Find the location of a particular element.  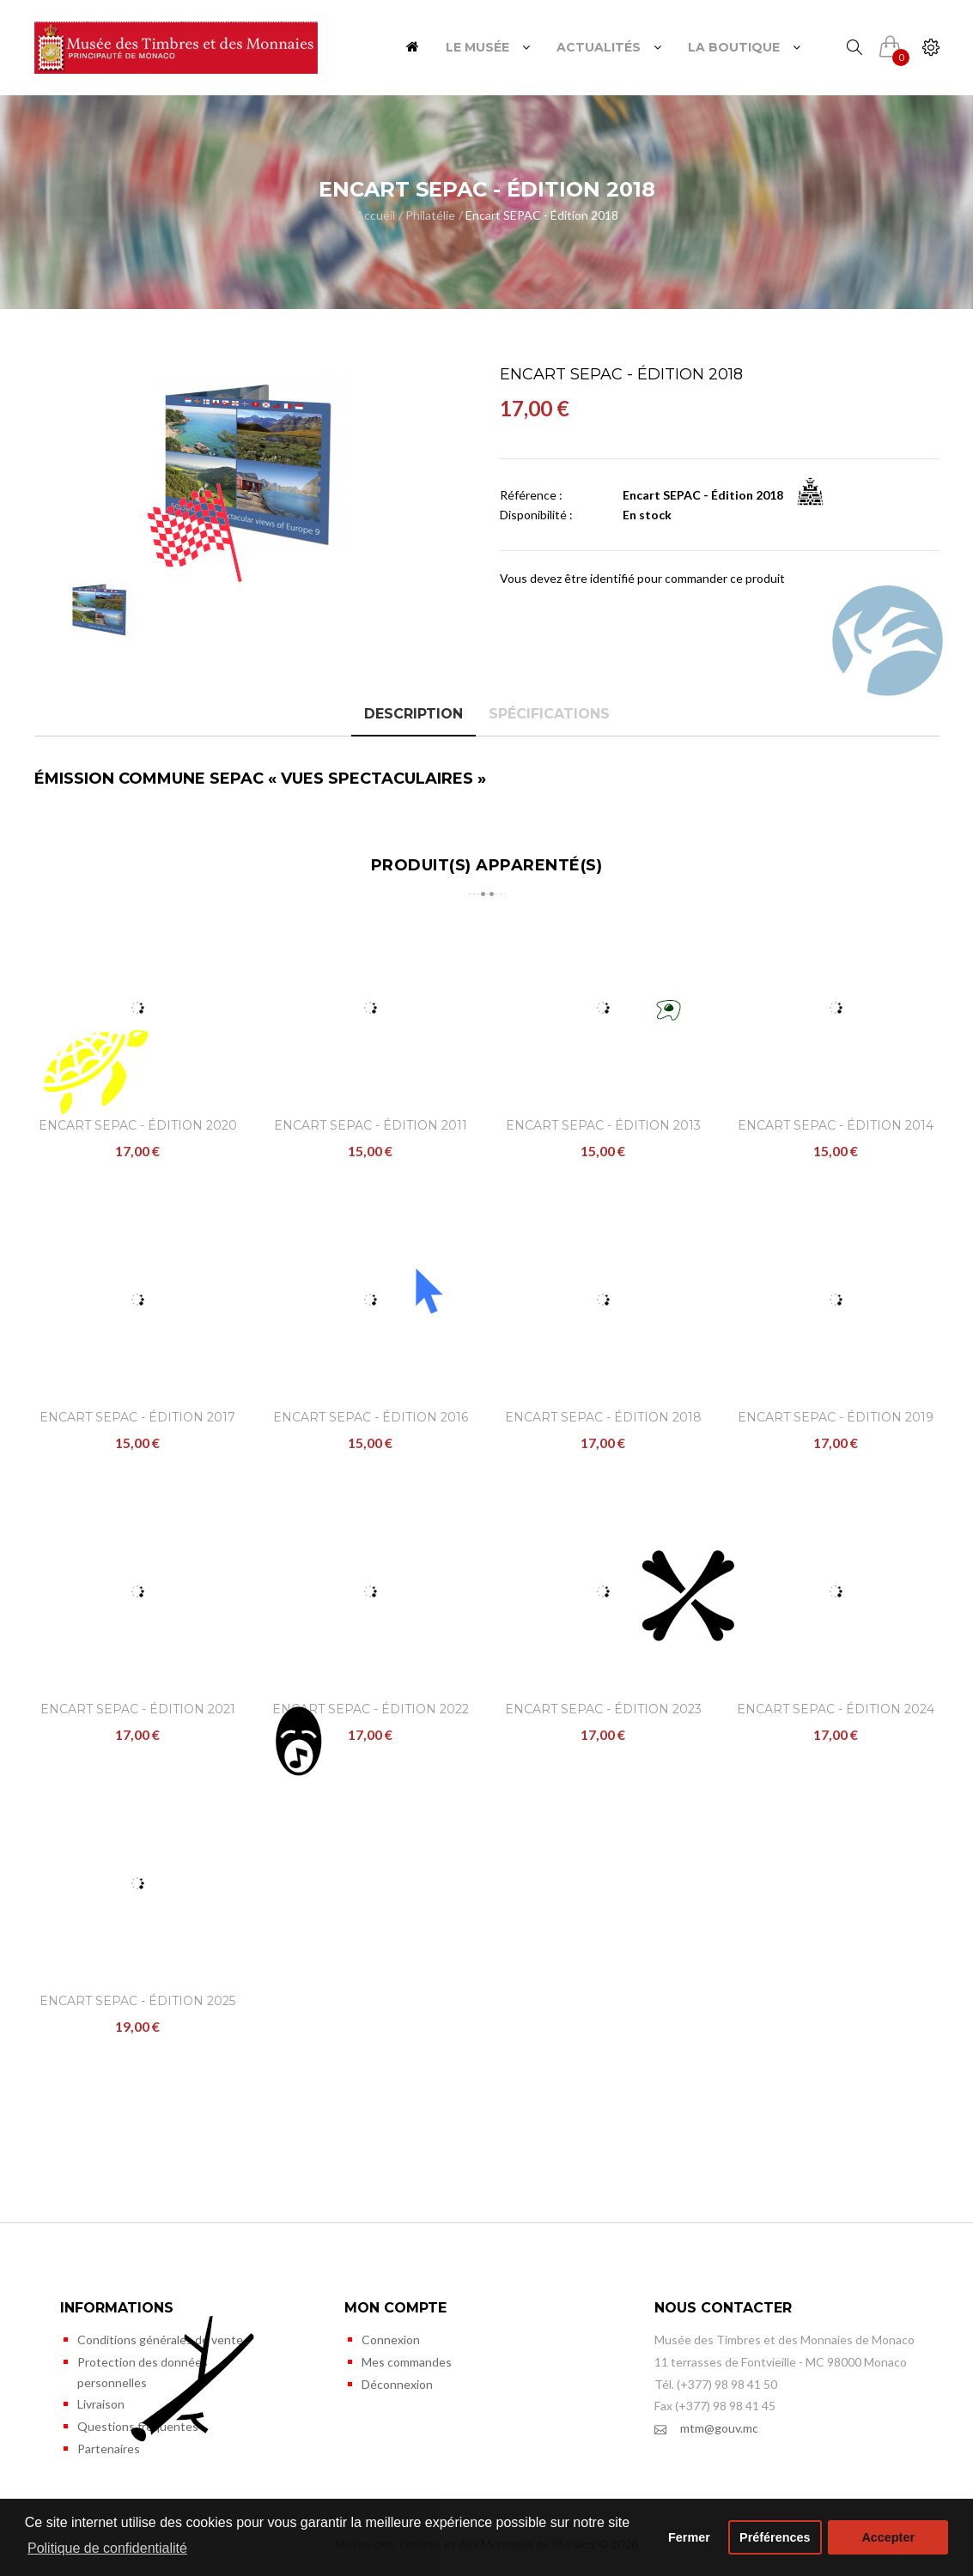

access viking or norse-themed content is located at coordinates (810, 491).